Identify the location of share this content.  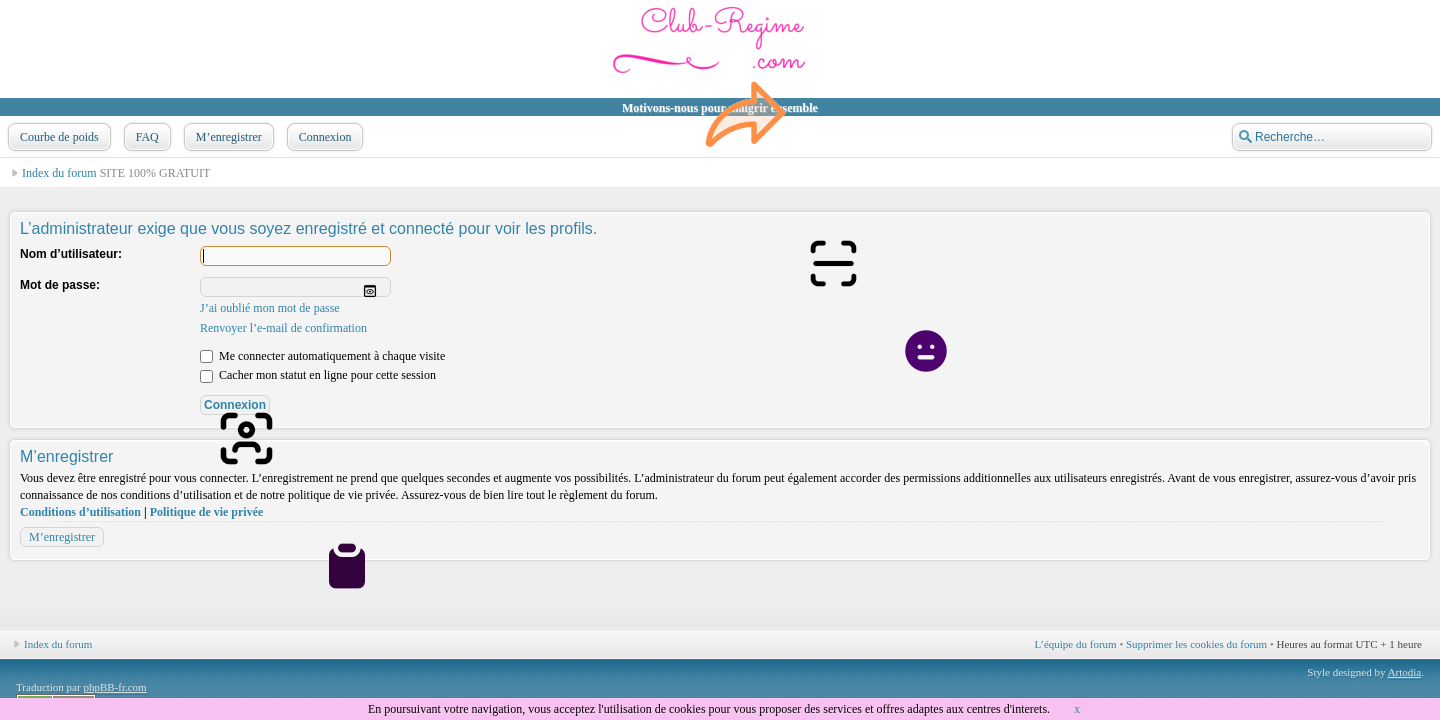
(745, 118).